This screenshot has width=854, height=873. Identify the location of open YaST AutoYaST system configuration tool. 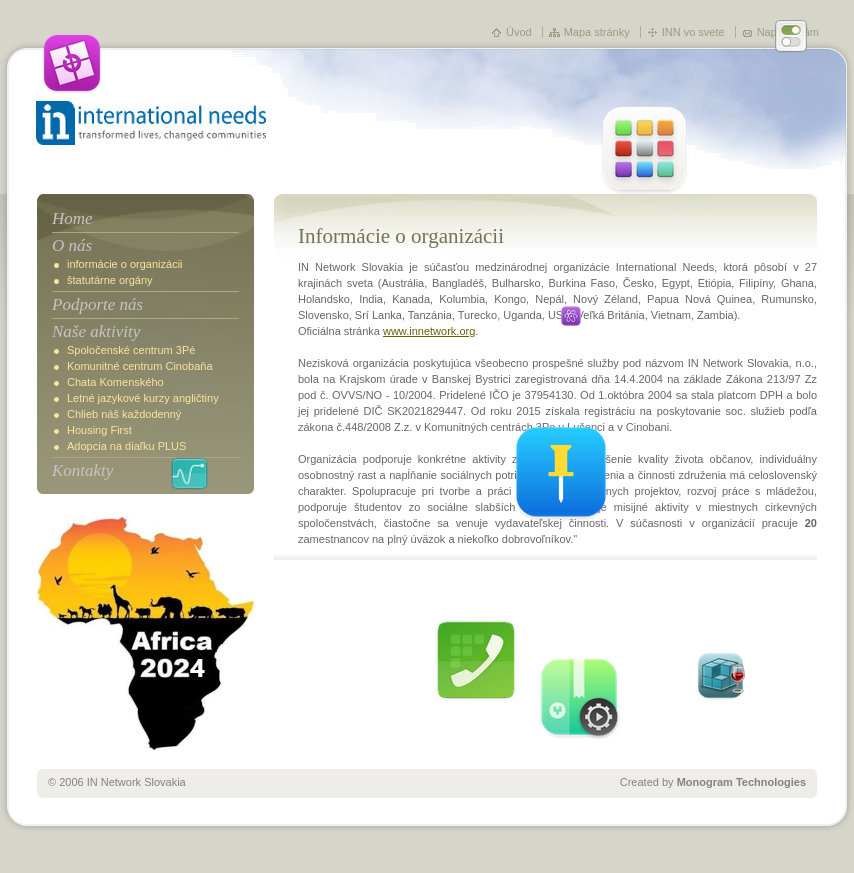
(579, 697).